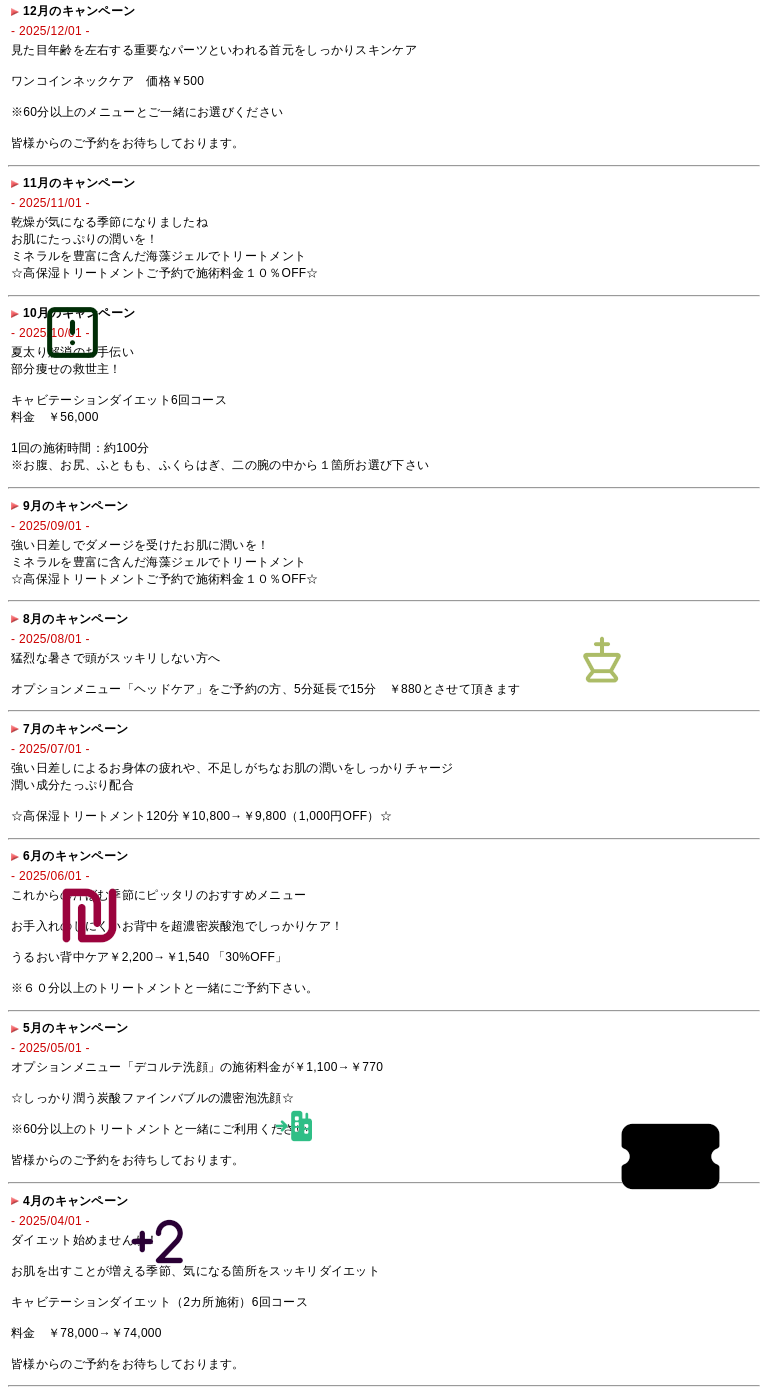 The image size is (768, 1399). I want to click on represents the king piece in a chess game, so click(602, 661).